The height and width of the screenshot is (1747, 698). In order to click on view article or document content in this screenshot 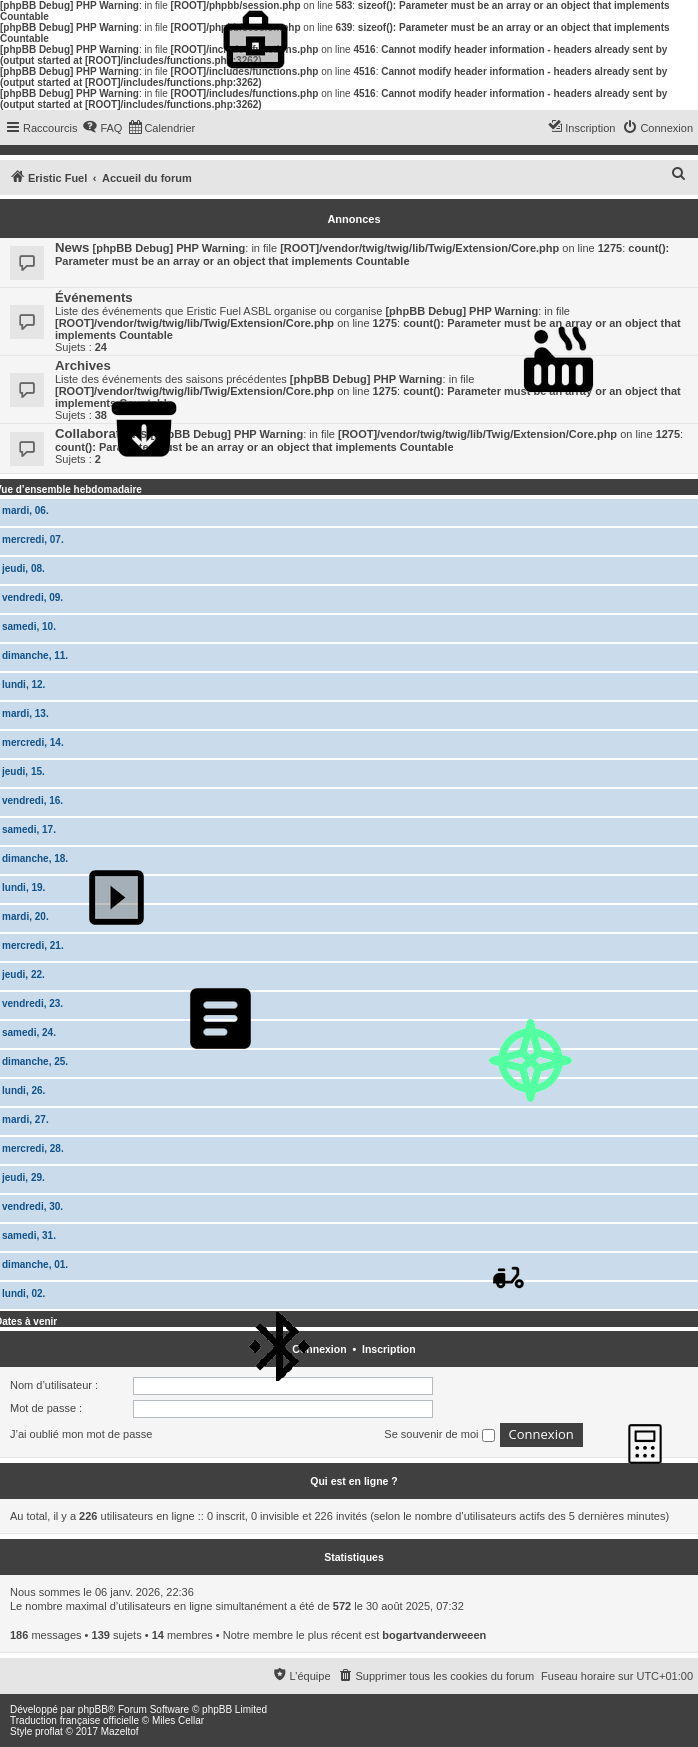, I will do `click(220, 1018)`.